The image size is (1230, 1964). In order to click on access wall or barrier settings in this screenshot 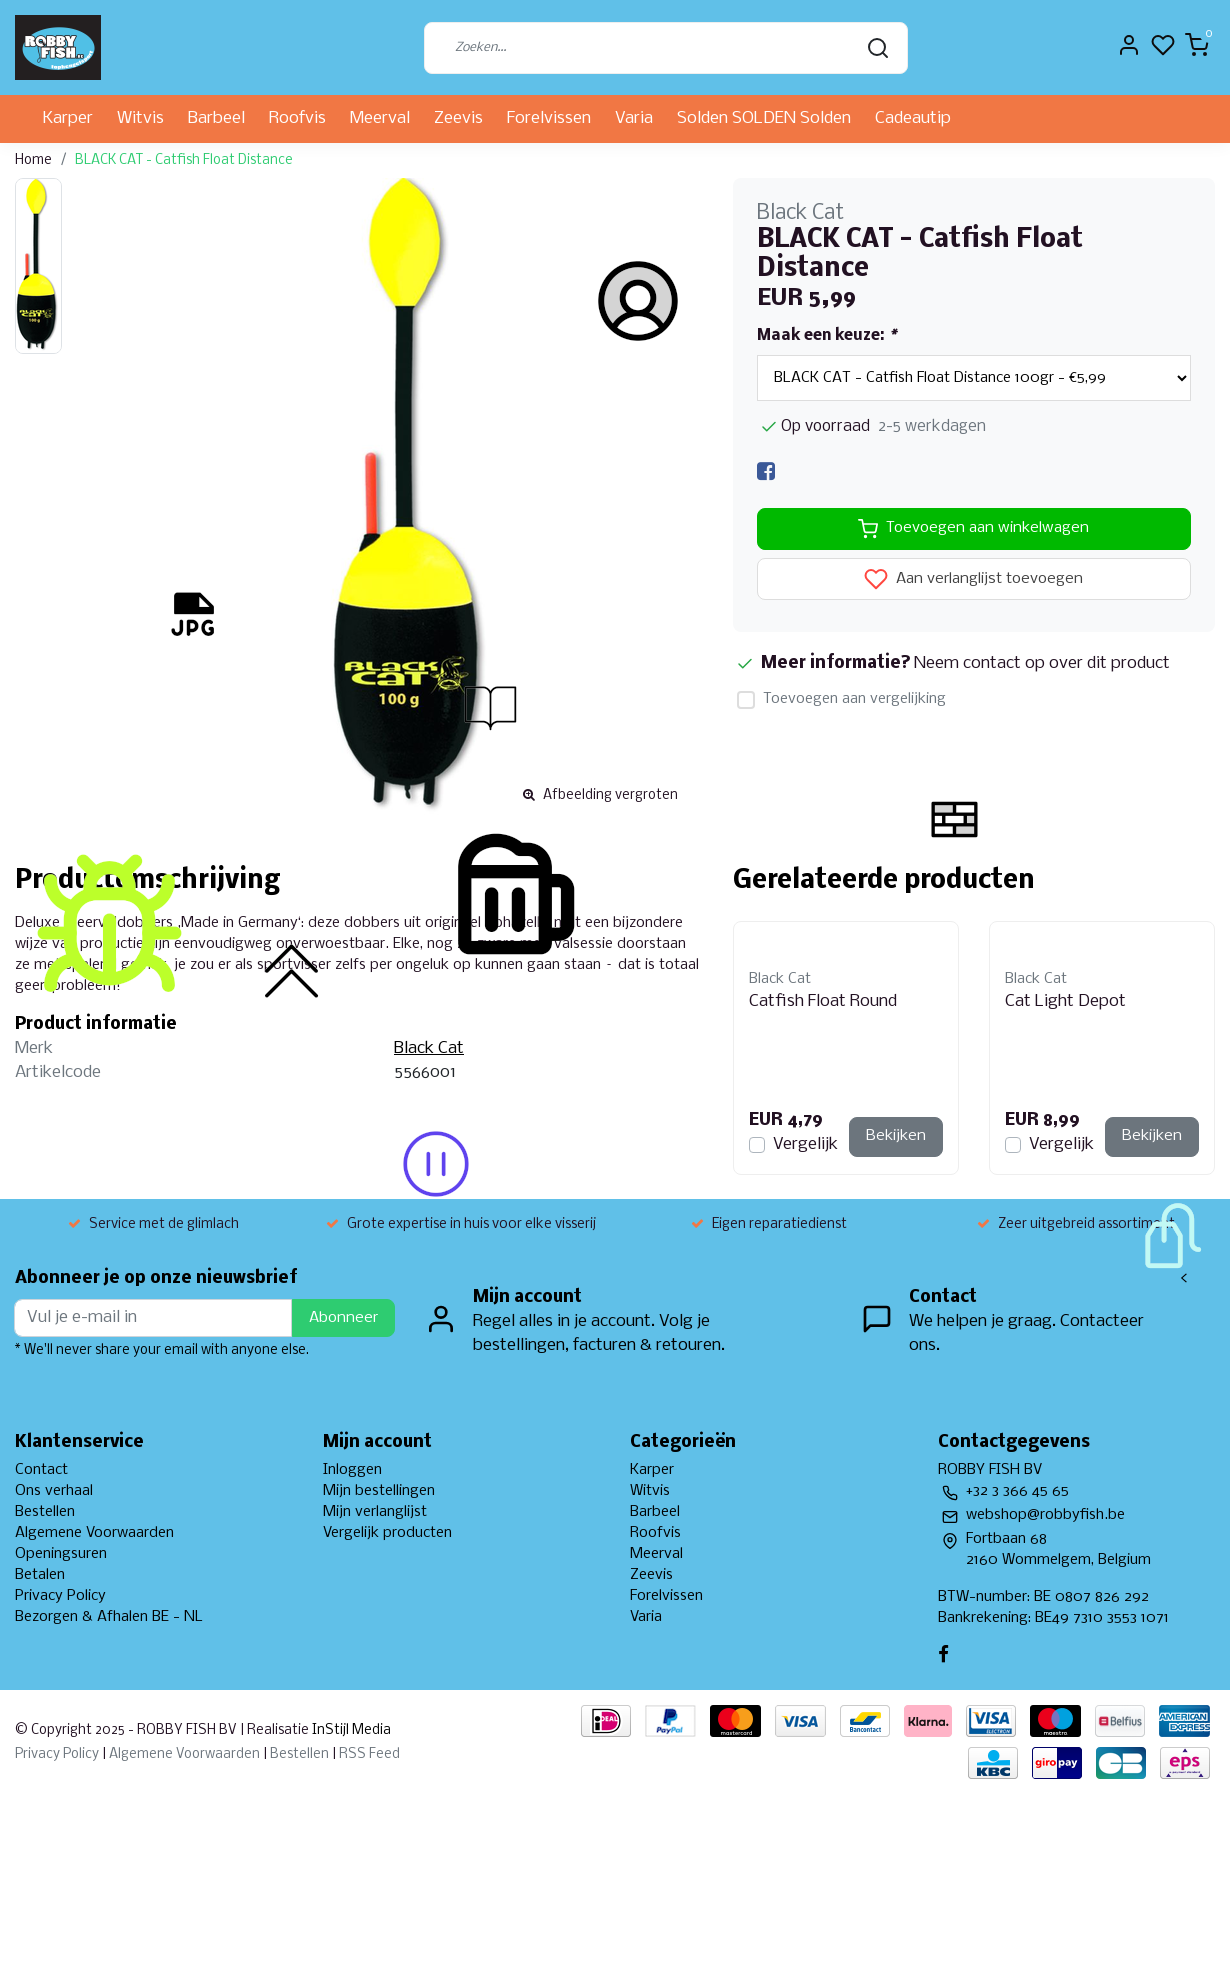, I will do `click(954, 819)`.